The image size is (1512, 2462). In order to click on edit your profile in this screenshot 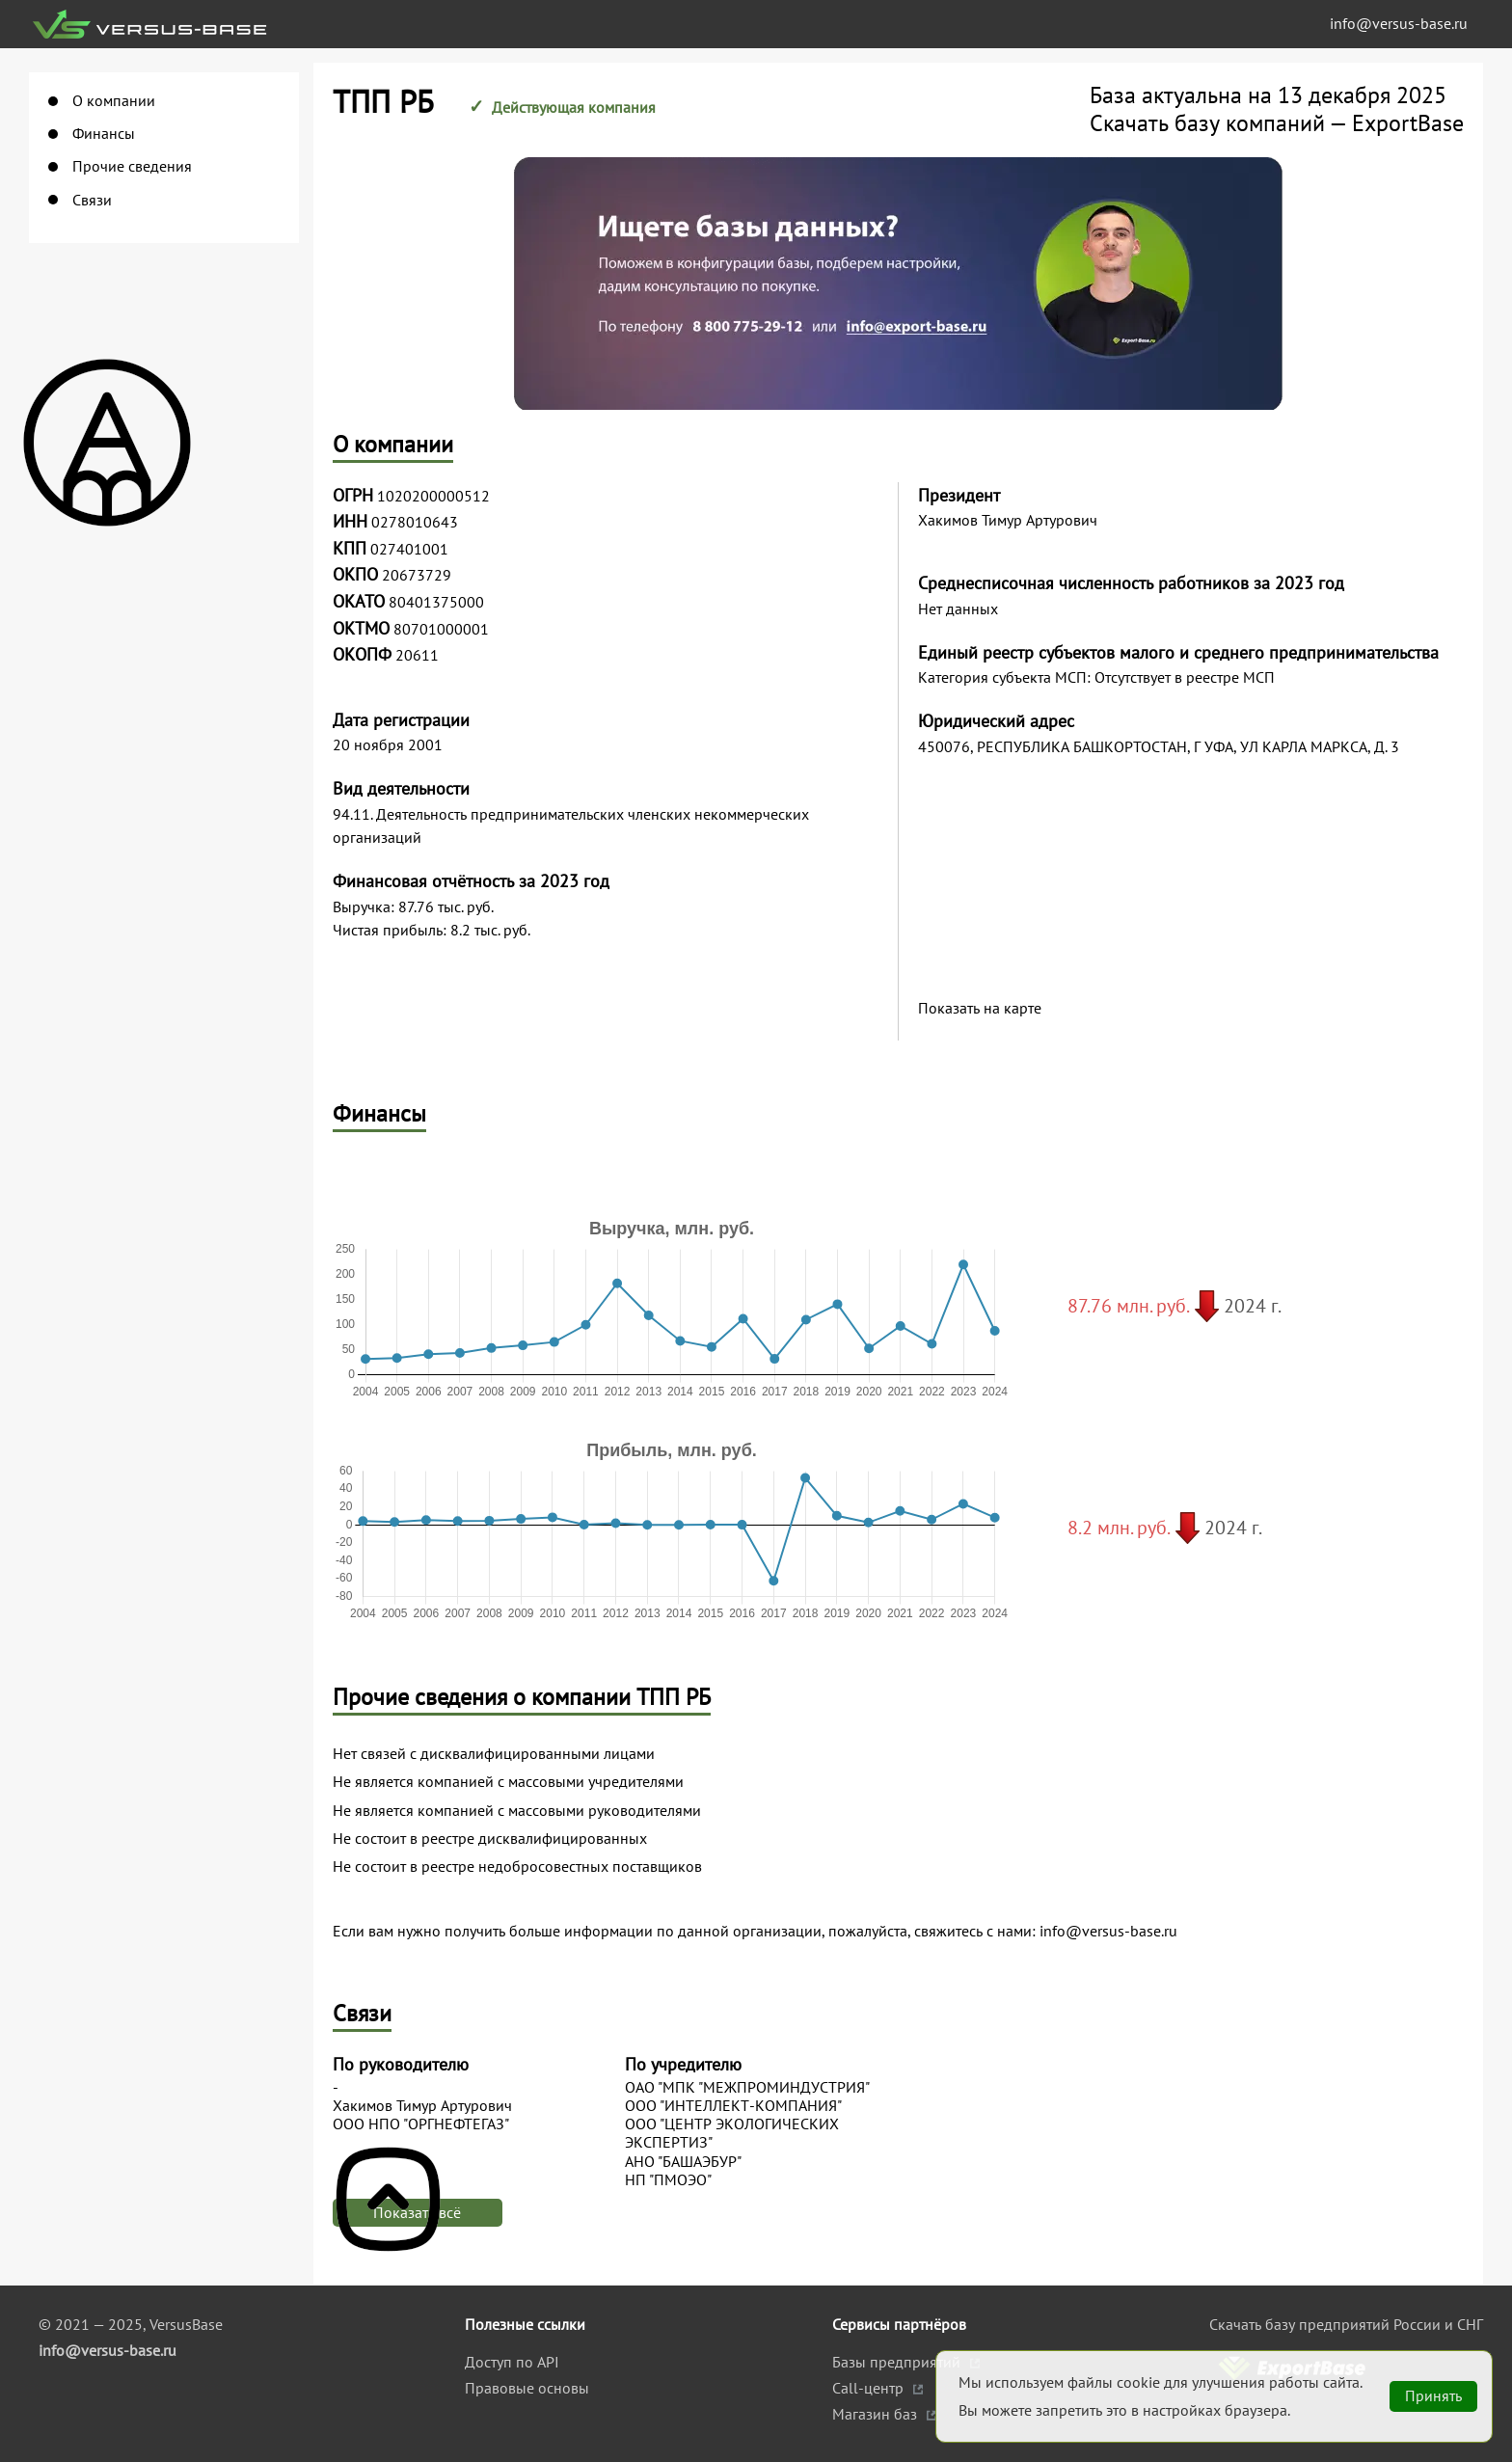, I will do `click(107, 443)`.